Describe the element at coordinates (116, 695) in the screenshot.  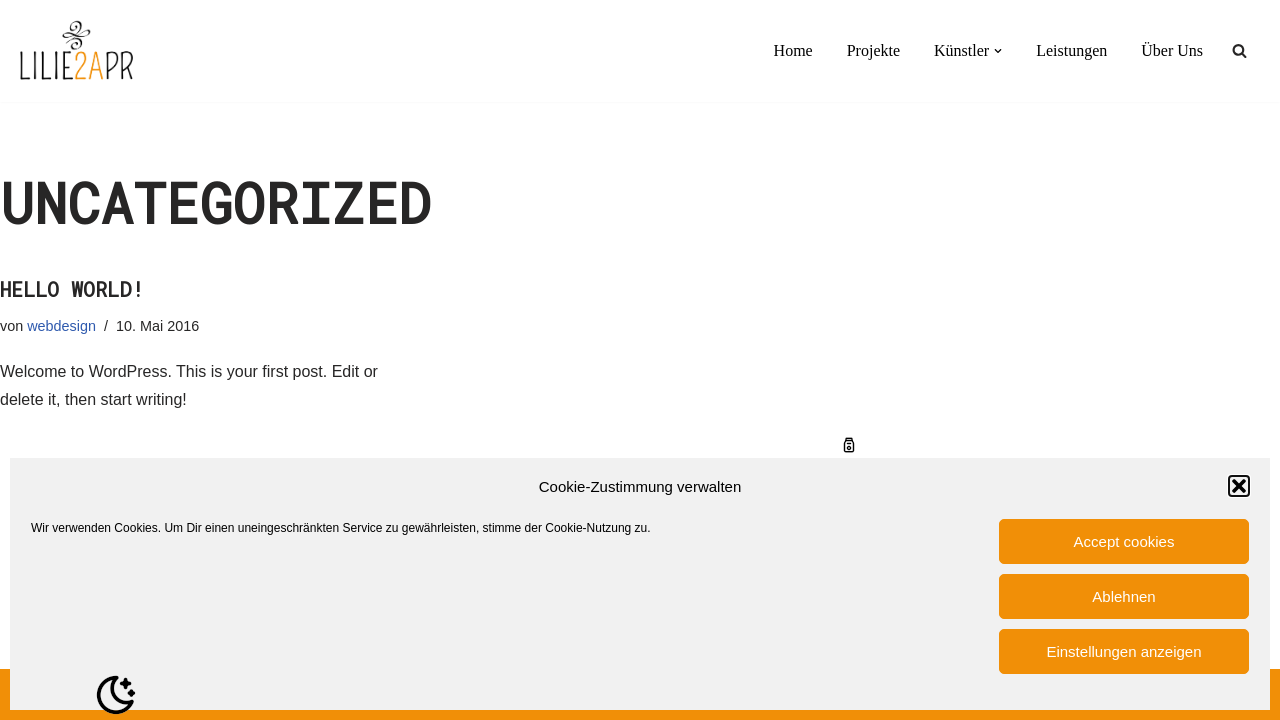
I see `toggle dark mode or night theme` at that location.